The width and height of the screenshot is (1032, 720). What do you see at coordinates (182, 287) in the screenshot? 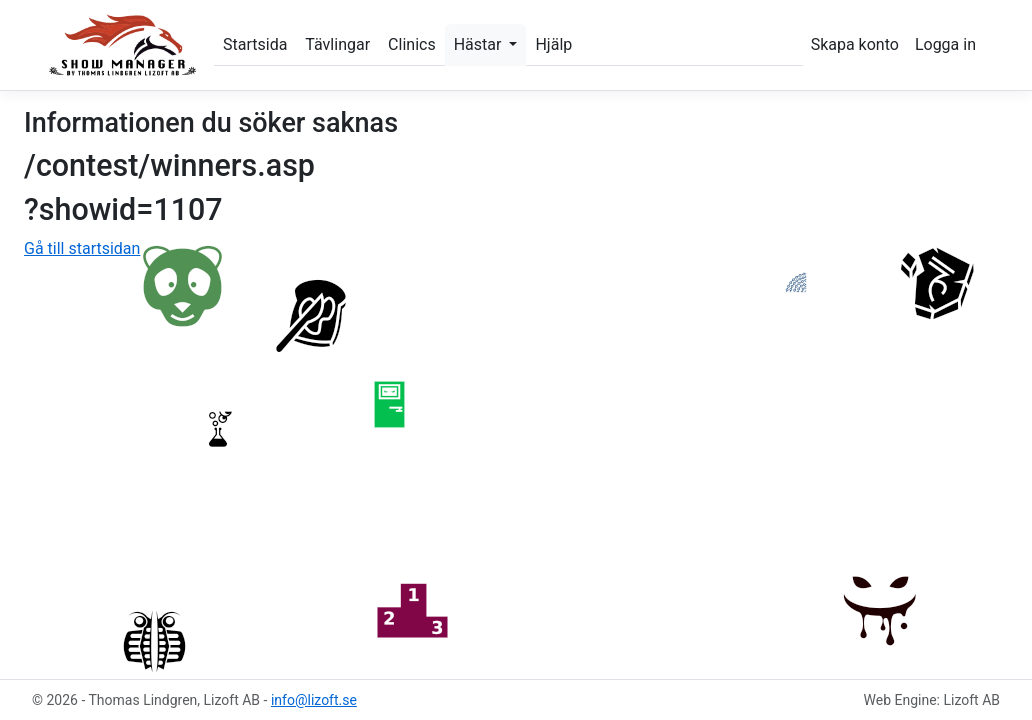
I see `panda character or avatar selection` at bounding box center [182, 287].